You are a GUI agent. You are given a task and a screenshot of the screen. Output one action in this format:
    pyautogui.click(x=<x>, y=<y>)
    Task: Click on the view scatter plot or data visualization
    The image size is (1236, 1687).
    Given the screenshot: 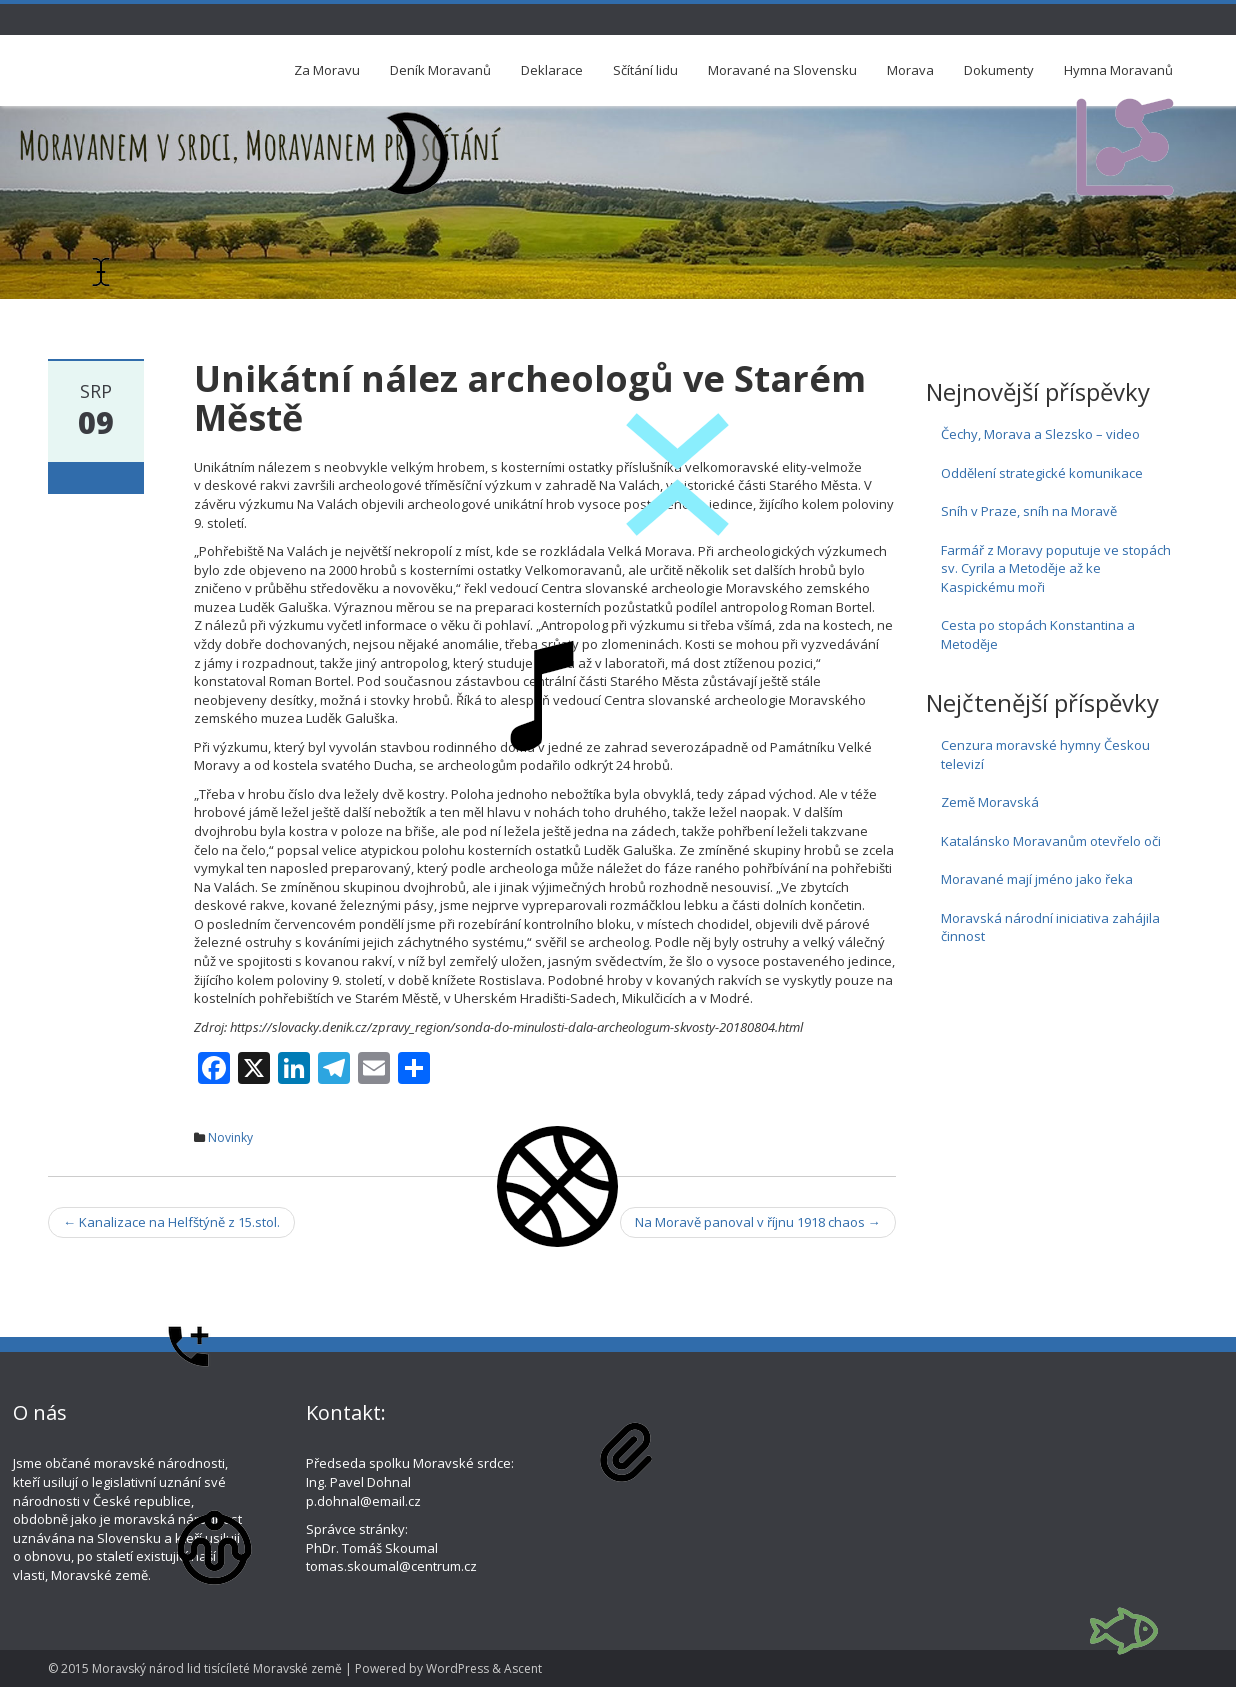 What is the action you would take?
    pyautogui.click(x=1125, y=147)
    